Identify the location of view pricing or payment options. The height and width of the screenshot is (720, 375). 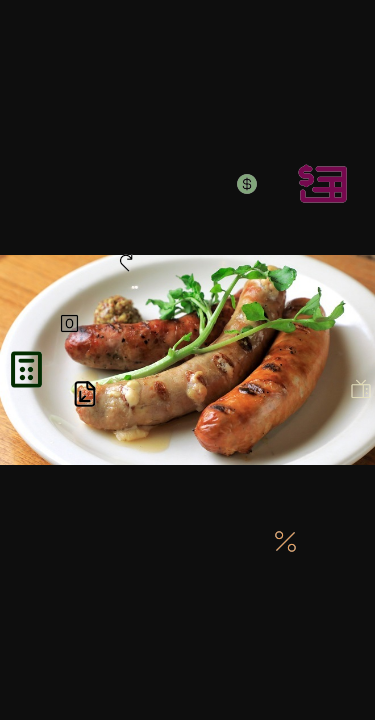
(247, 184).